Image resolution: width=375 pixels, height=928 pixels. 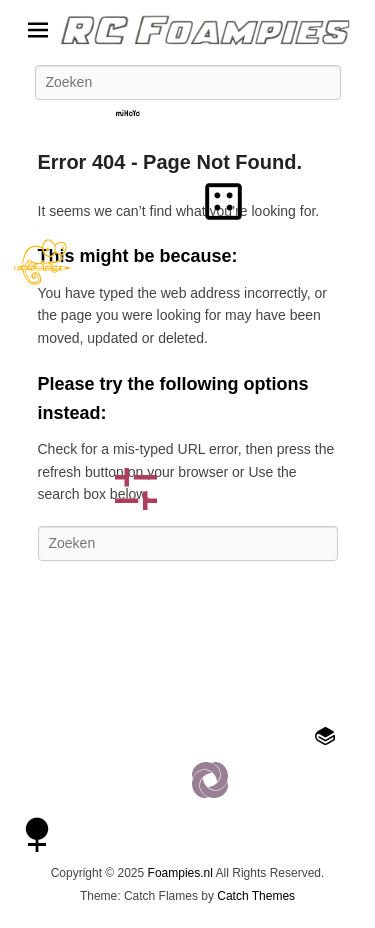 I want to click on adjust audio equalizer settings, so click(x=136, y=489).